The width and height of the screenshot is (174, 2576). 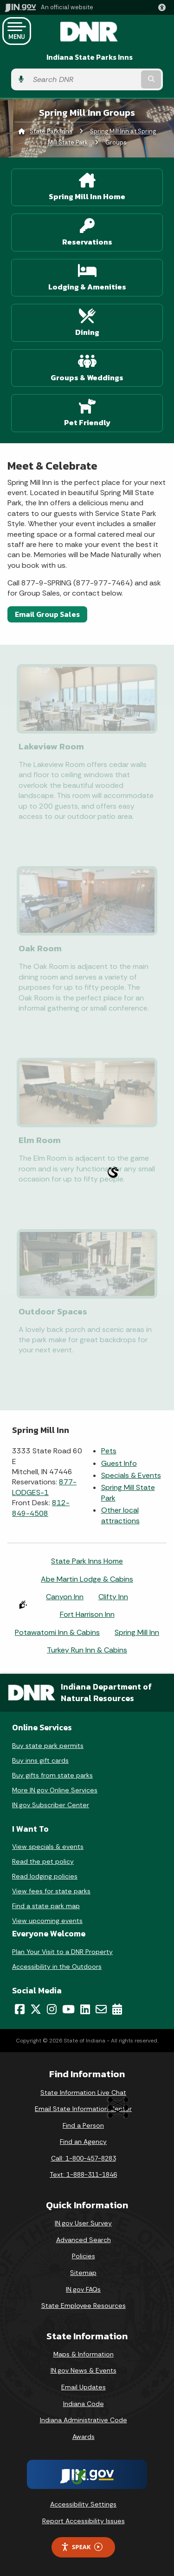 What do you see at coordinates (113, 1172) in the screenshot?
I see `select sea dragon character or creature` at bounding box center [113, 1172].